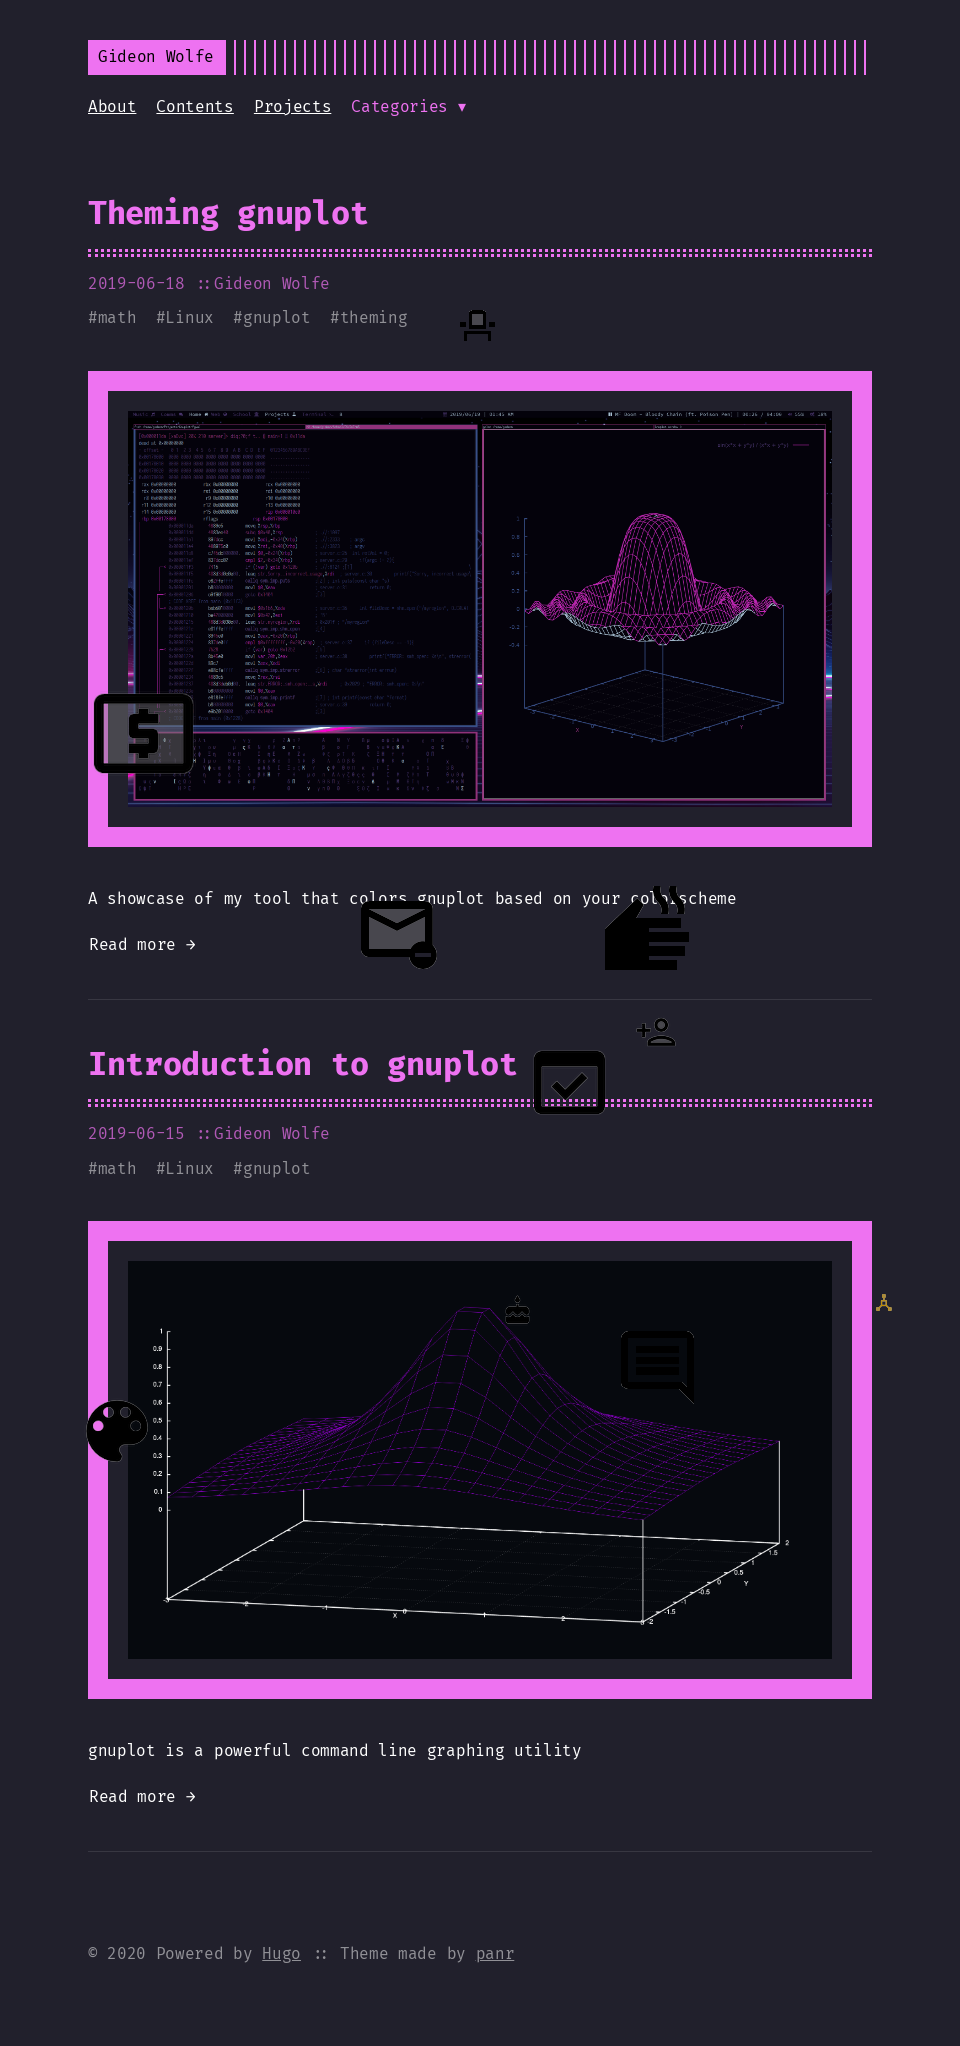 The image size is (960, 2046). Describe the element at coordinates (397, 937) in the screenshot. I see `unsubscribe from email list` at that location.